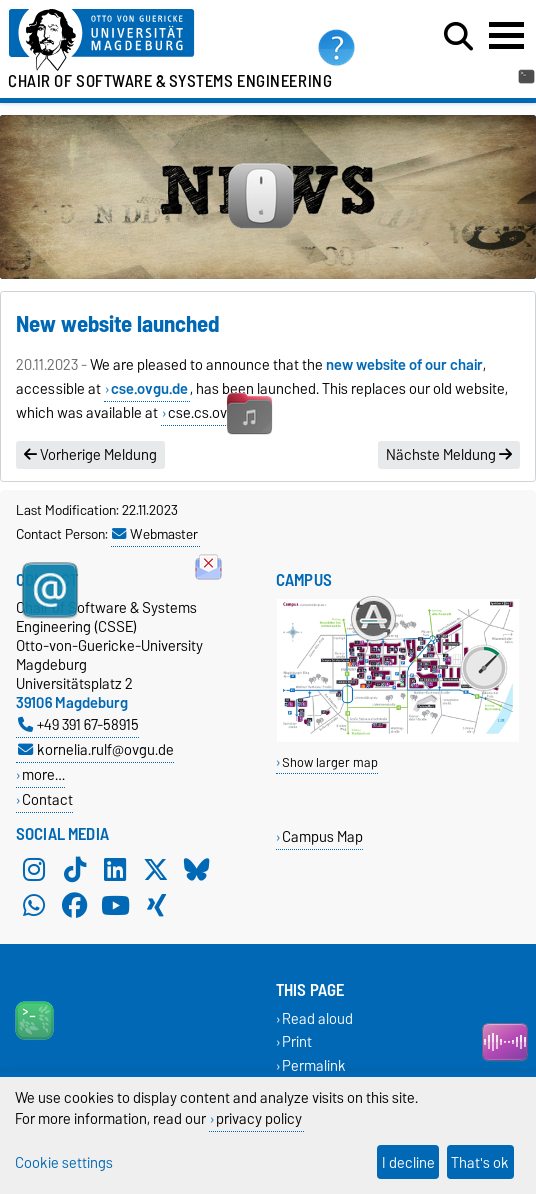  I want to click on open the bash terminal application, so click(526, 76).